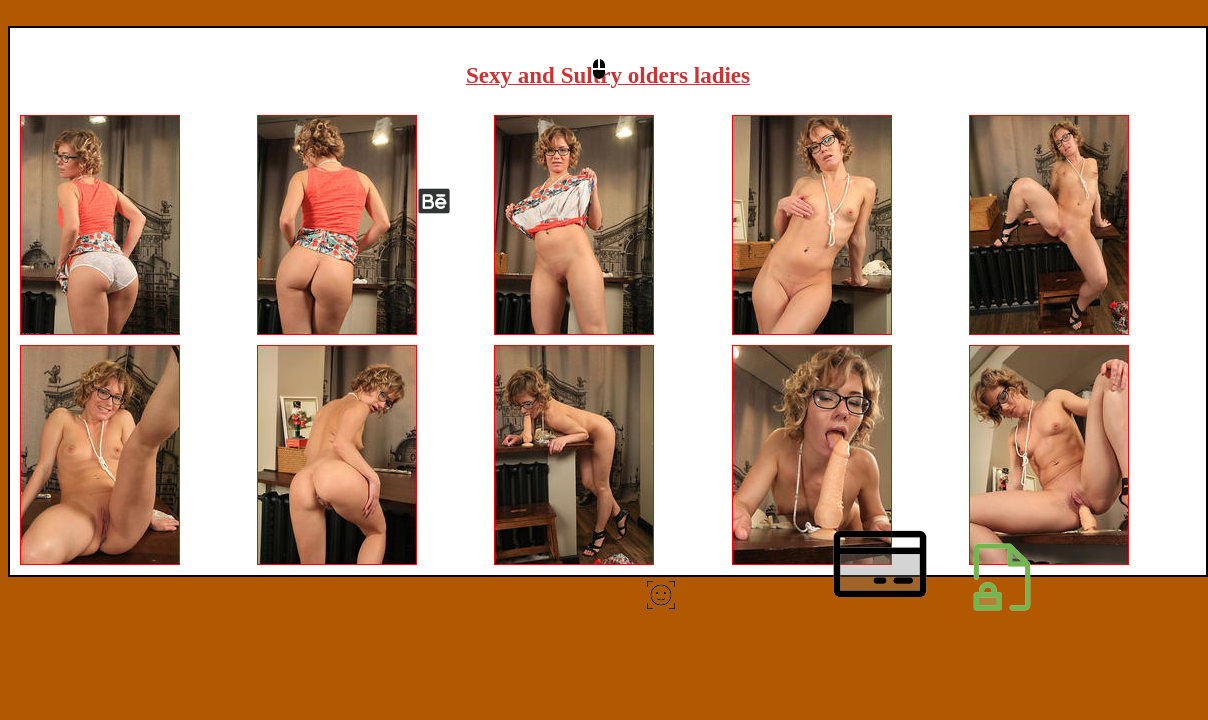 This screenshot has width=1208, height=720. I want to click on view behance portfolio, so click(434, 201).